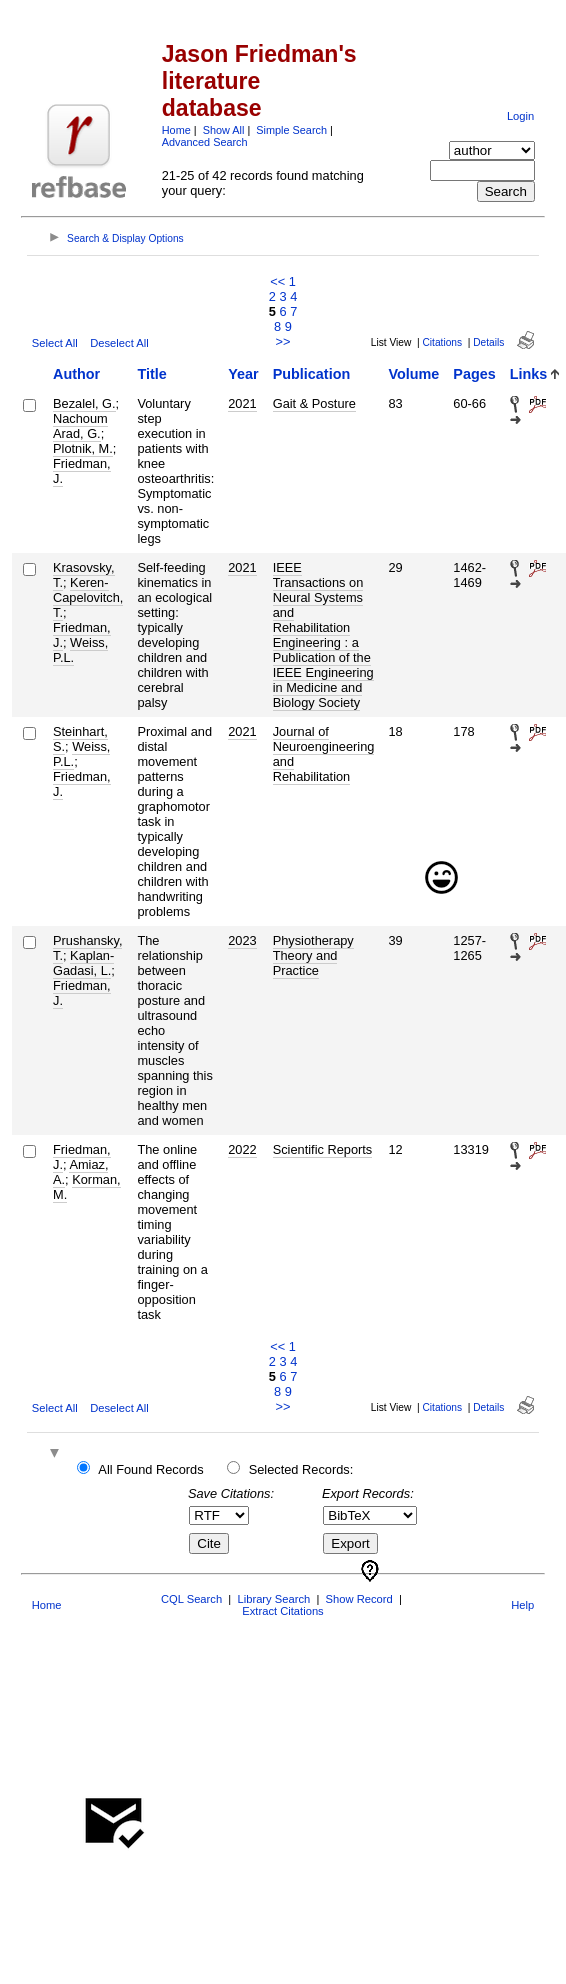 Image resolution: width=566 pixels, height=1984 pixels. What do you see at coordinates (113, 1820) in the screenshot?
I see `mark email as read` at bounding box center [113, 1820].